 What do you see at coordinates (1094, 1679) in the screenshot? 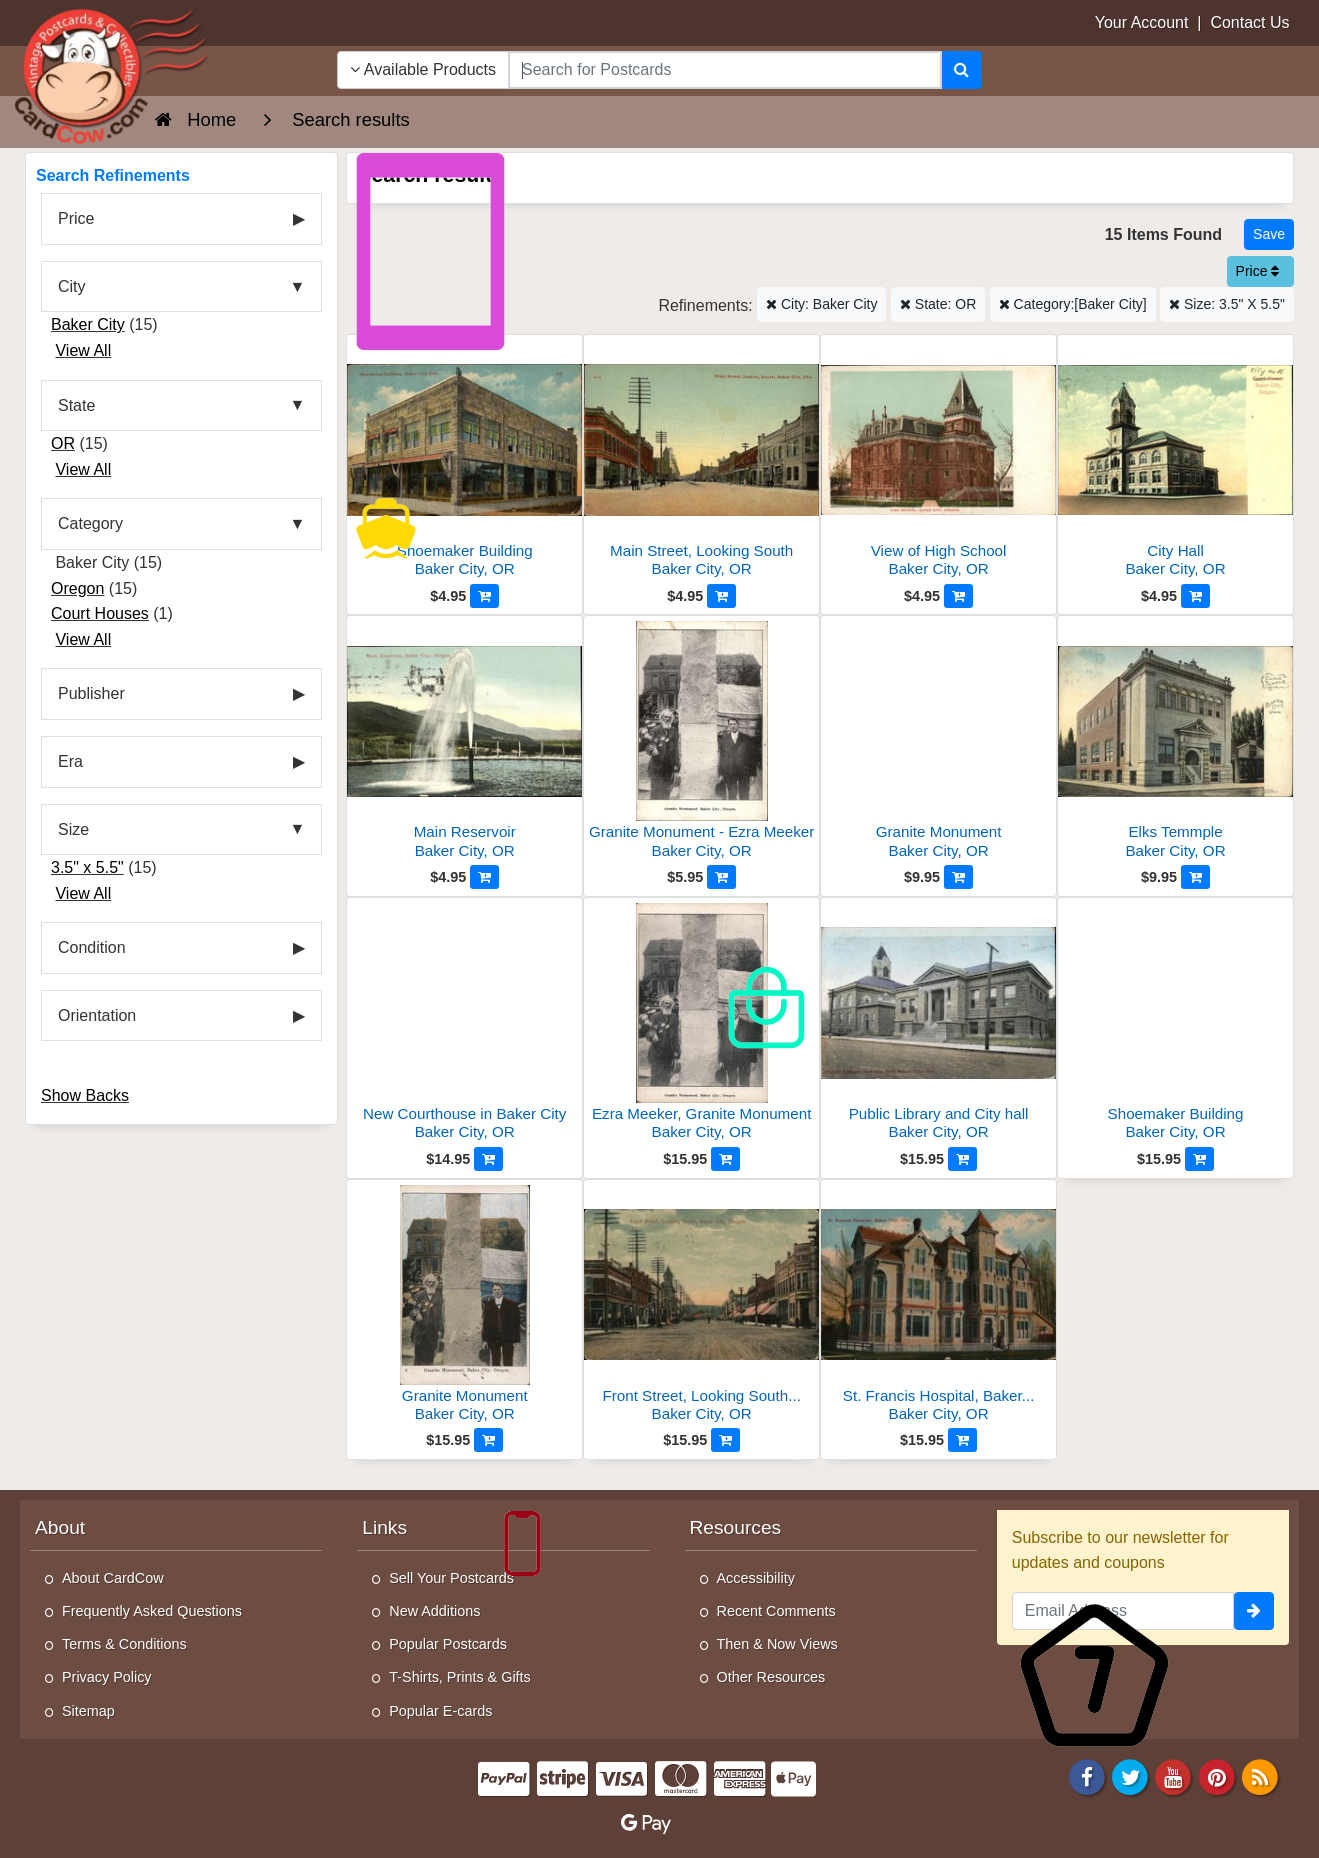
I see `indicates step 7 in a multi-step process` at bounding box center [1094, 1679].